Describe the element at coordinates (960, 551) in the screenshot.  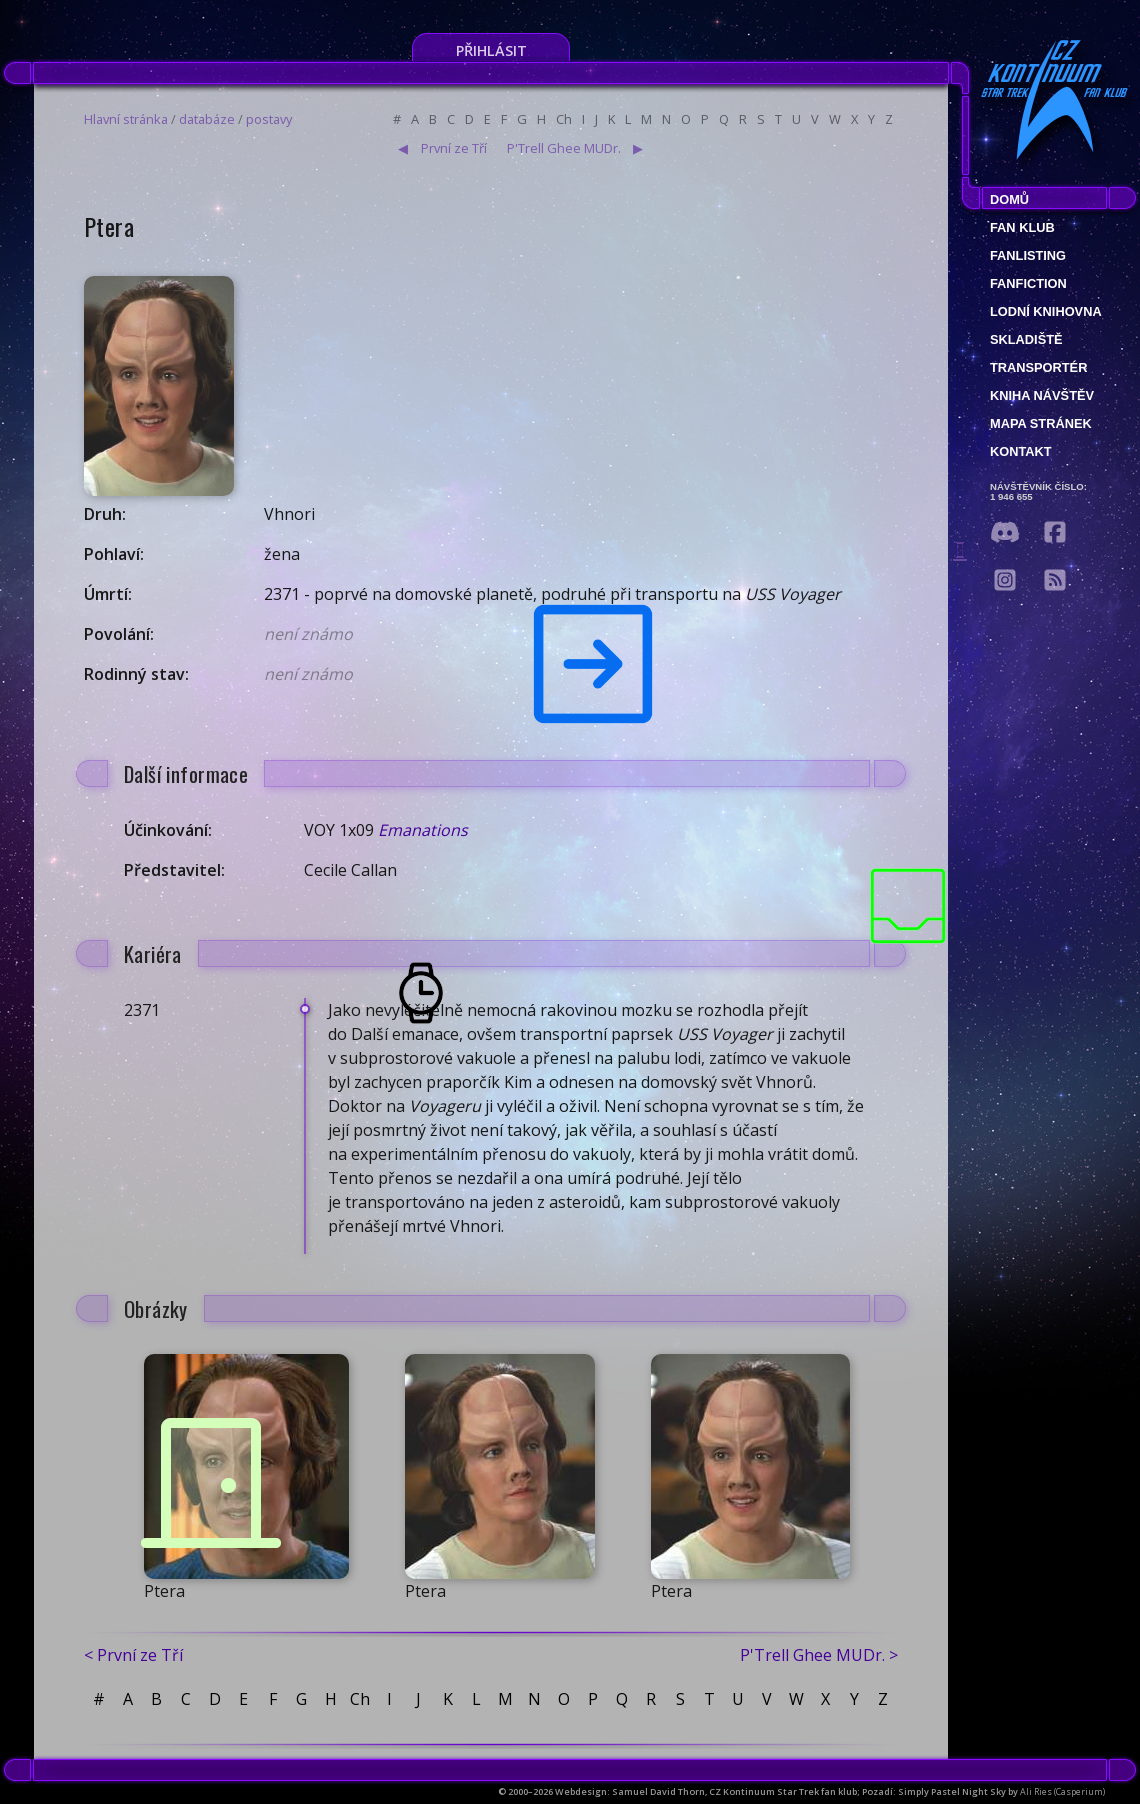
I see `align element to bottom edge` at that location.